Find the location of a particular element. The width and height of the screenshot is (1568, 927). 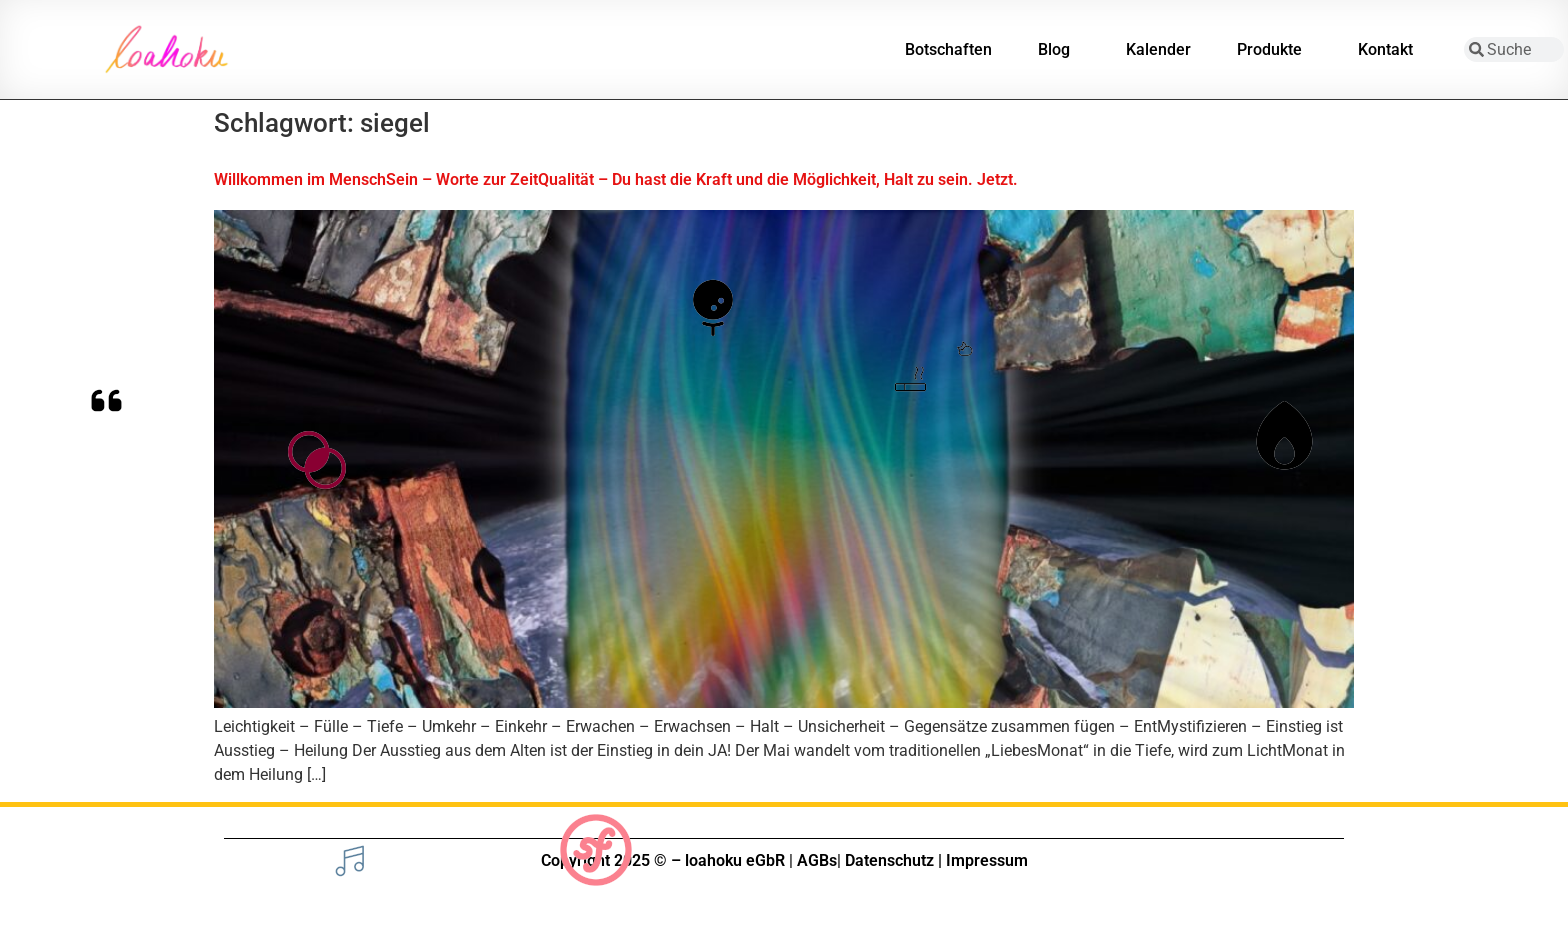

insert a block quote is located at coordinates (106, 400).